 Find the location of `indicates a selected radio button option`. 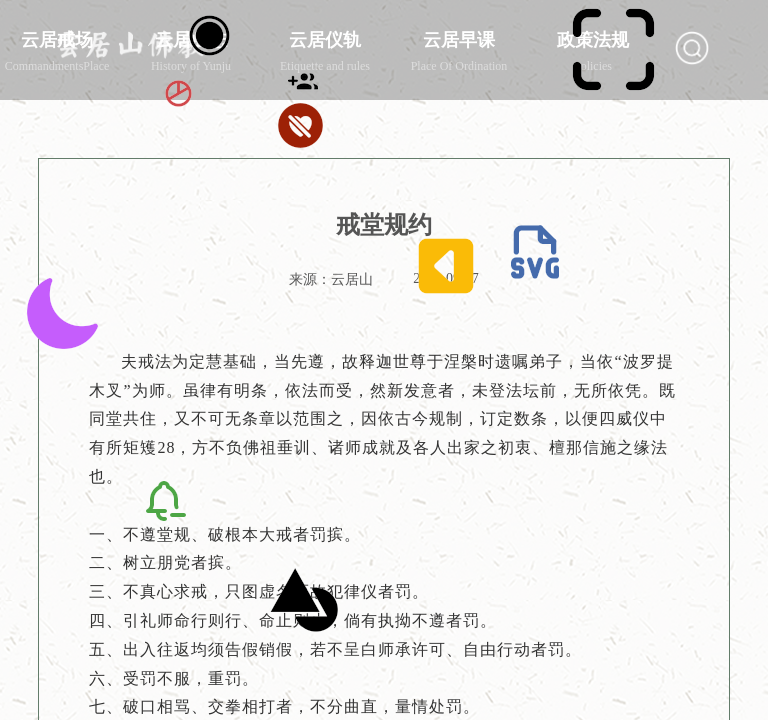

indicates a selected radio button option is located at coordinates (209, 35).